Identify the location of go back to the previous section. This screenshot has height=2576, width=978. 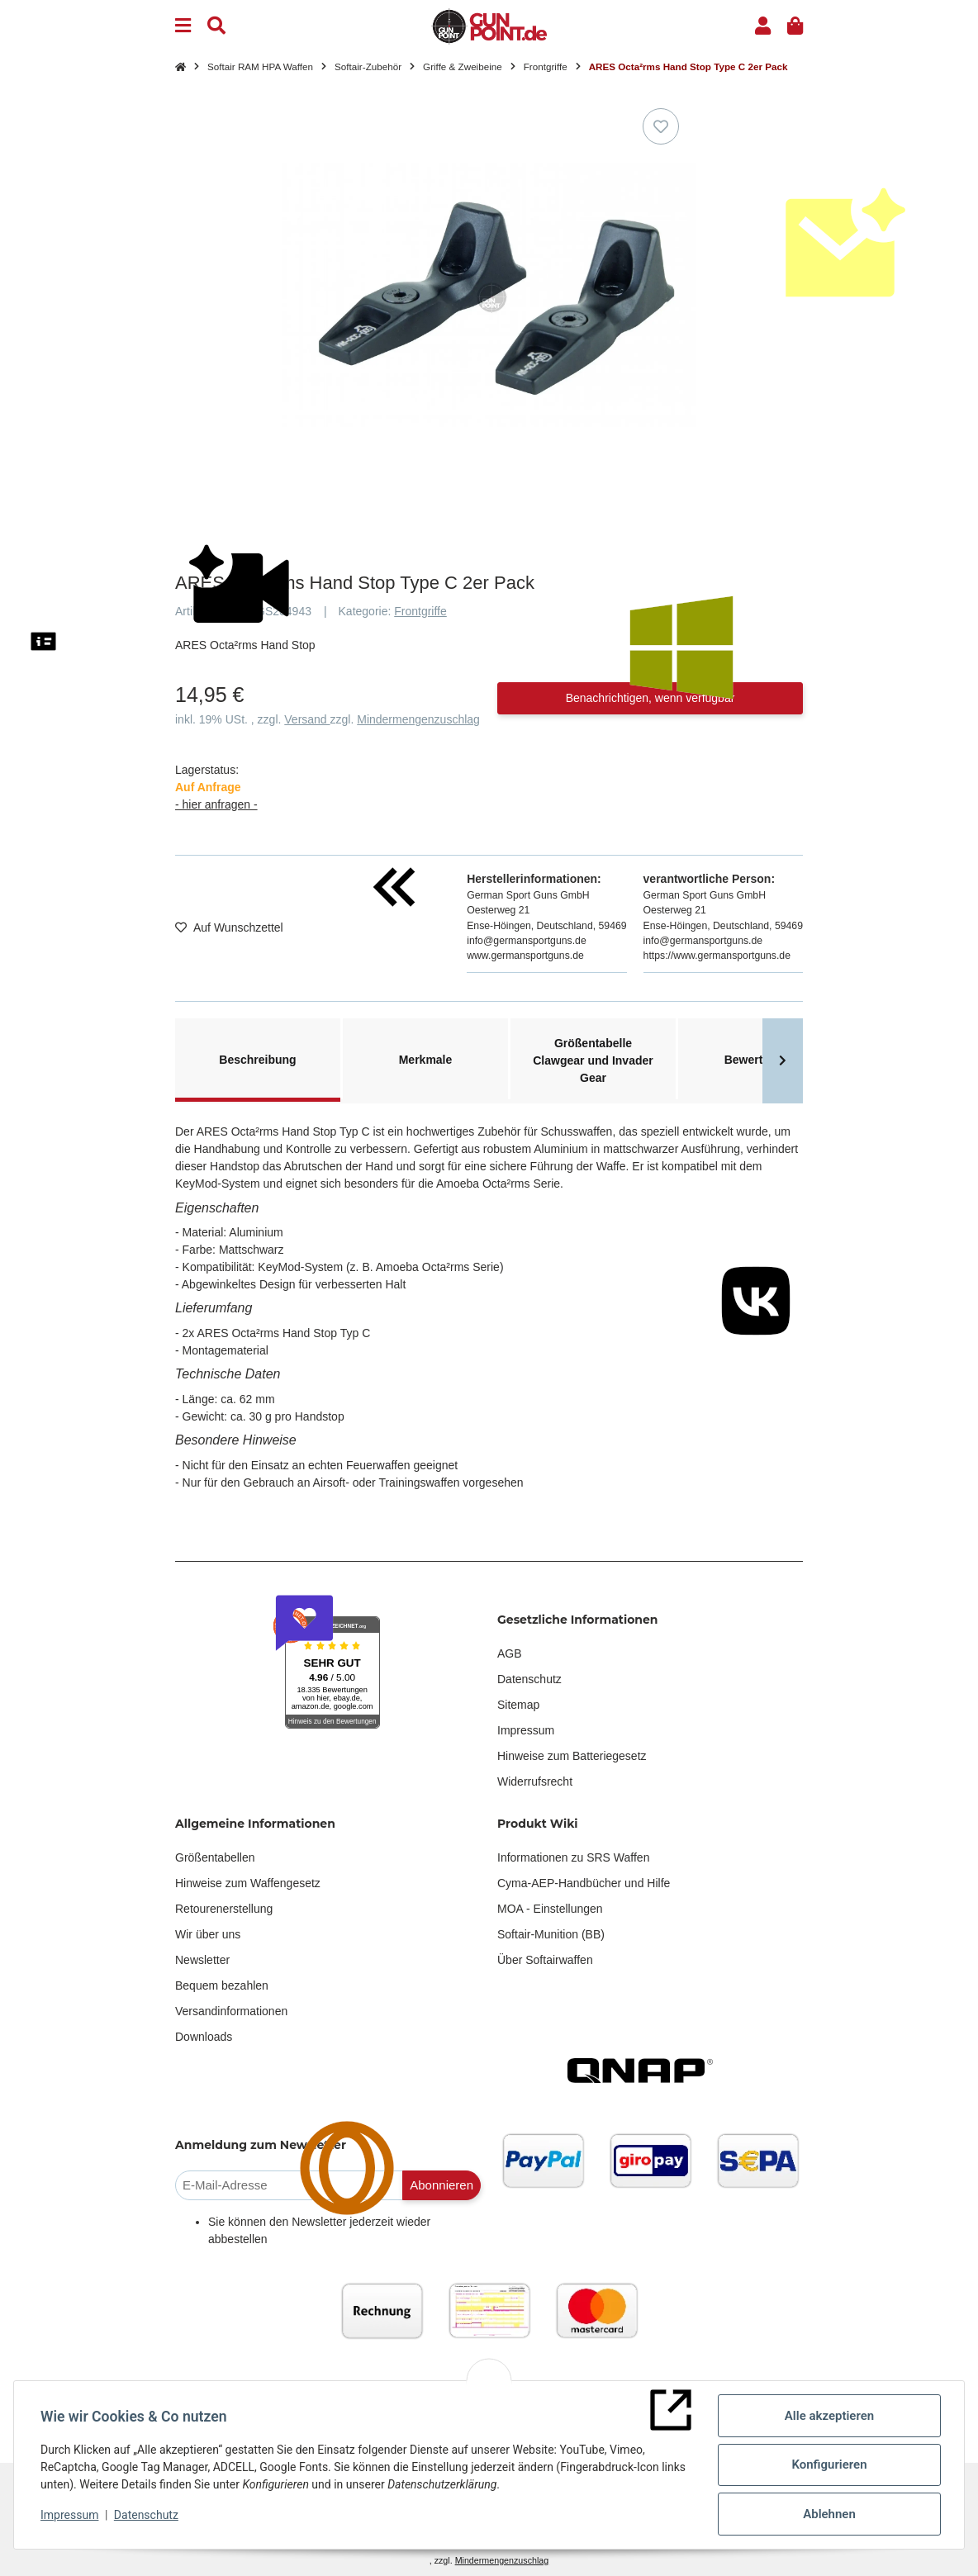
(396, 887).